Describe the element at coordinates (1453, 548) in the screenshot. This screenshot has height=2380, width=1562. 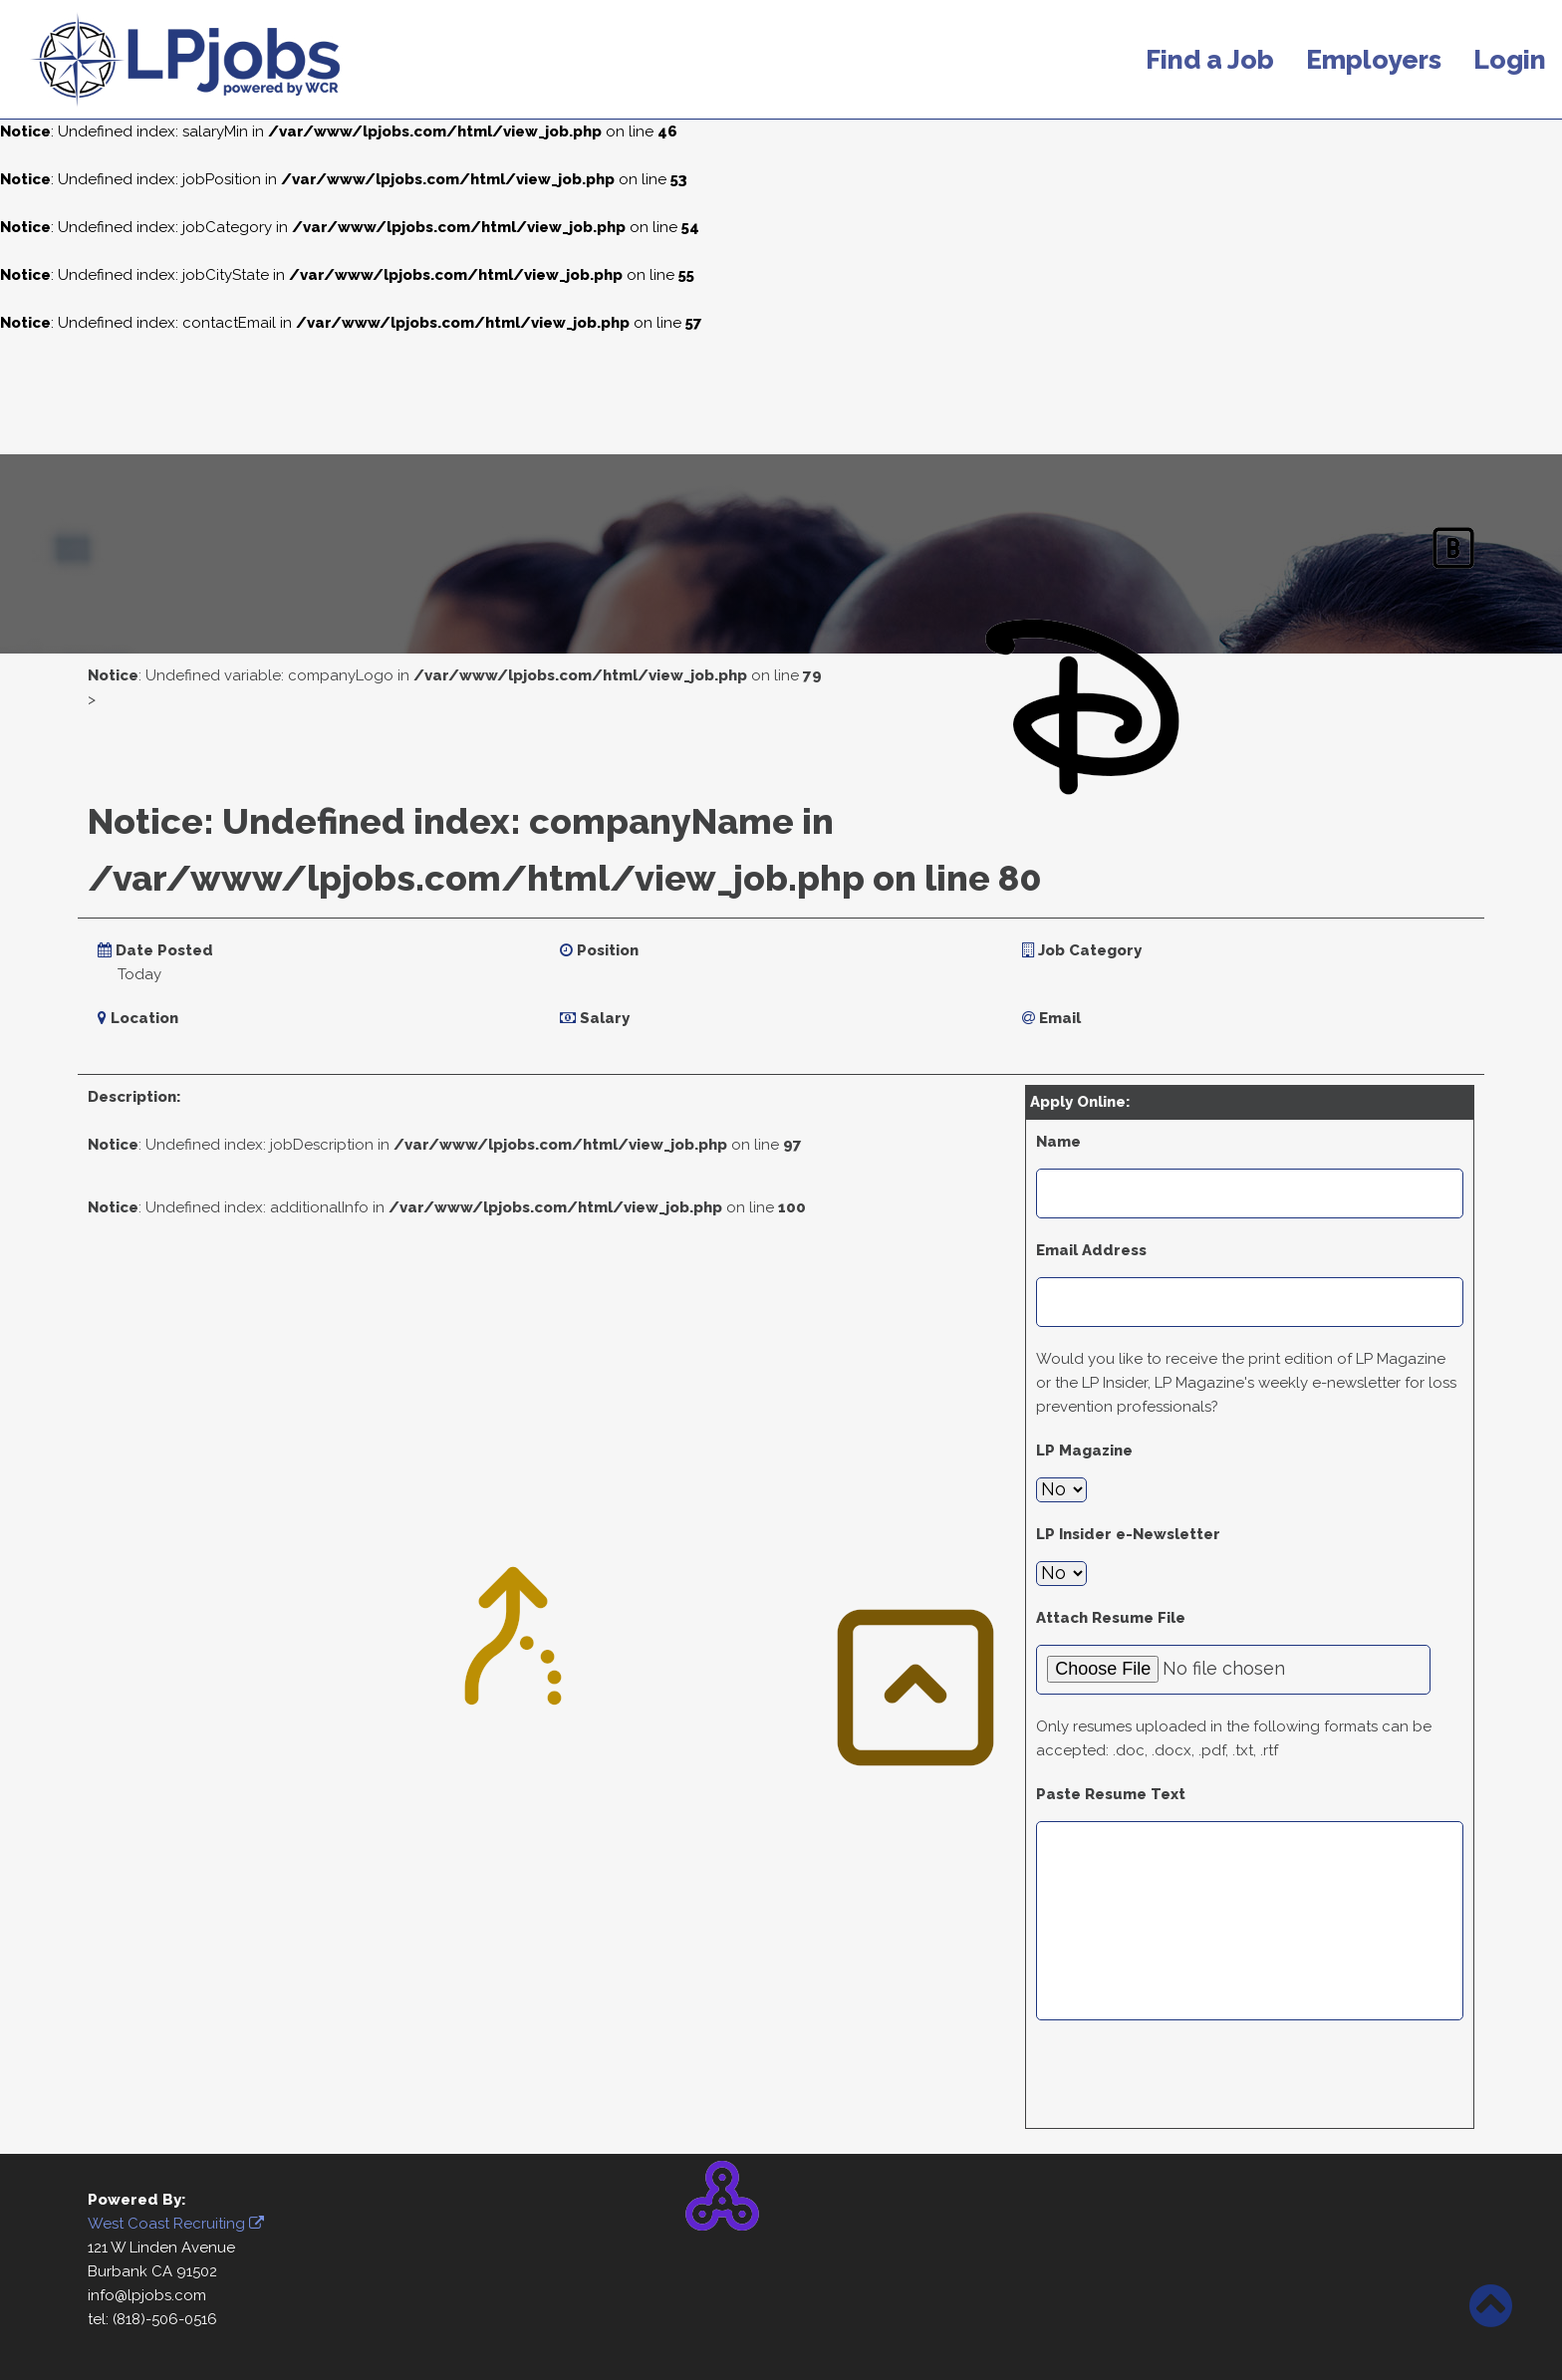
I see `apply bold formatting to text` at that location.